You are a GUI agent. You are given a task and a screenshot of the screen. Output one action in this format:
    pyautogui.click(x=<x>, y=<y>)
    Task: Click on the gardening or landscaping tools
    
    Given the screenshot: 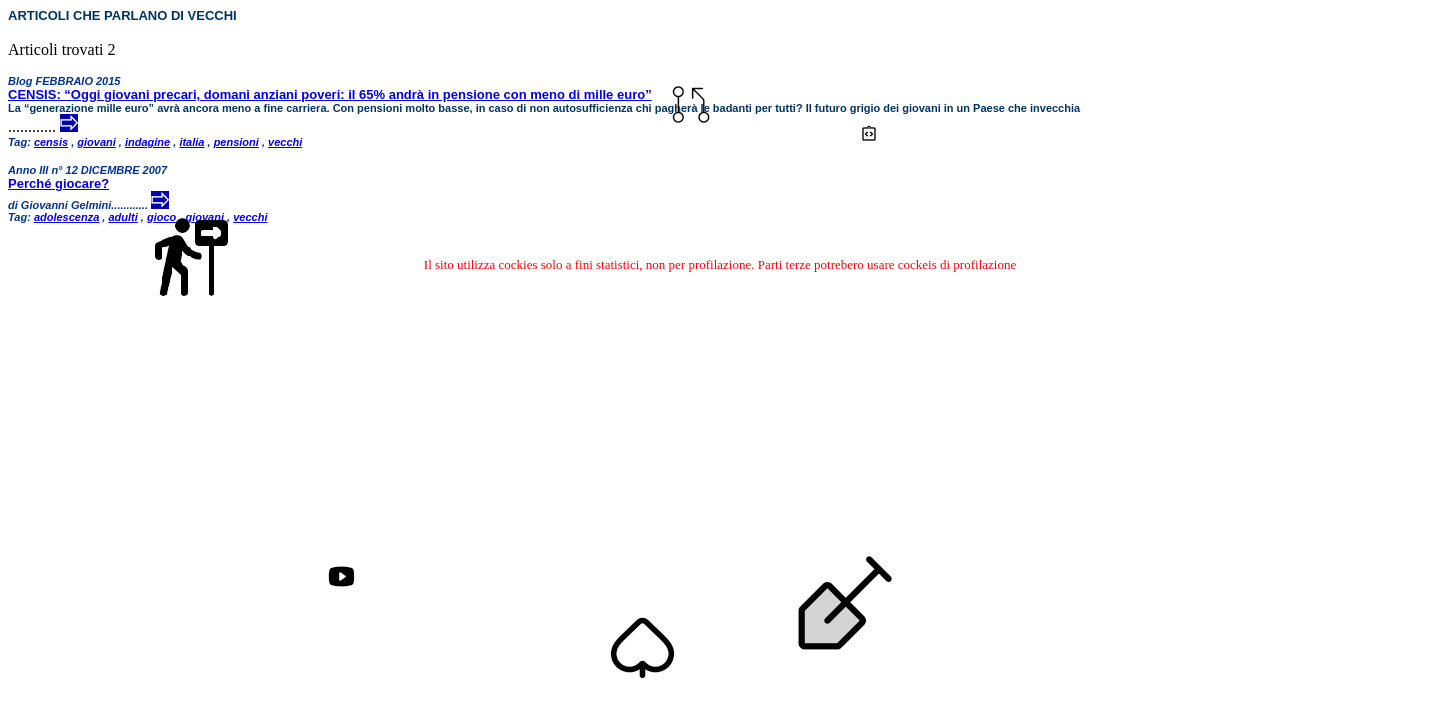 What is the action you would take?
    pyautogui.click(x=843, y=604)
    